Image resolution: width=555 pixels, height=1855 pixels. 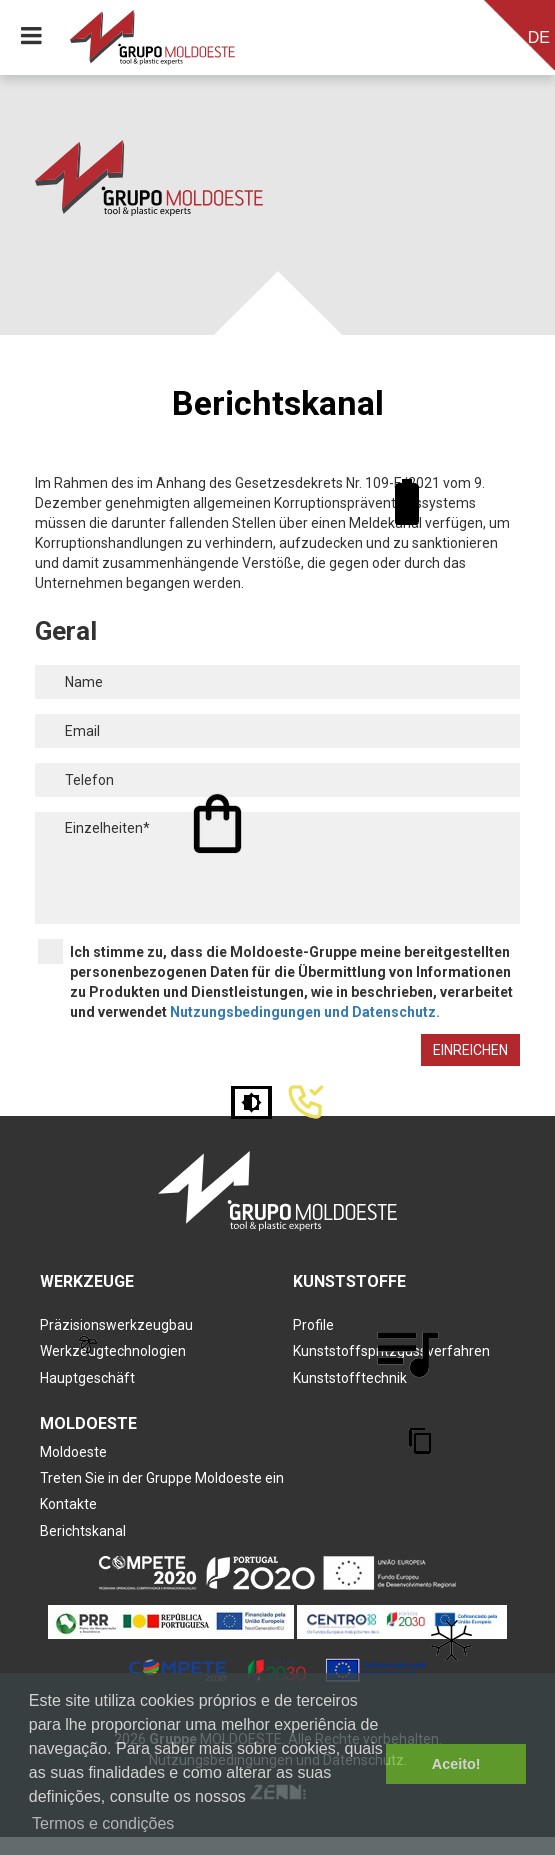 I want to click on copy to clipboard, so click(x=421, y=1441).